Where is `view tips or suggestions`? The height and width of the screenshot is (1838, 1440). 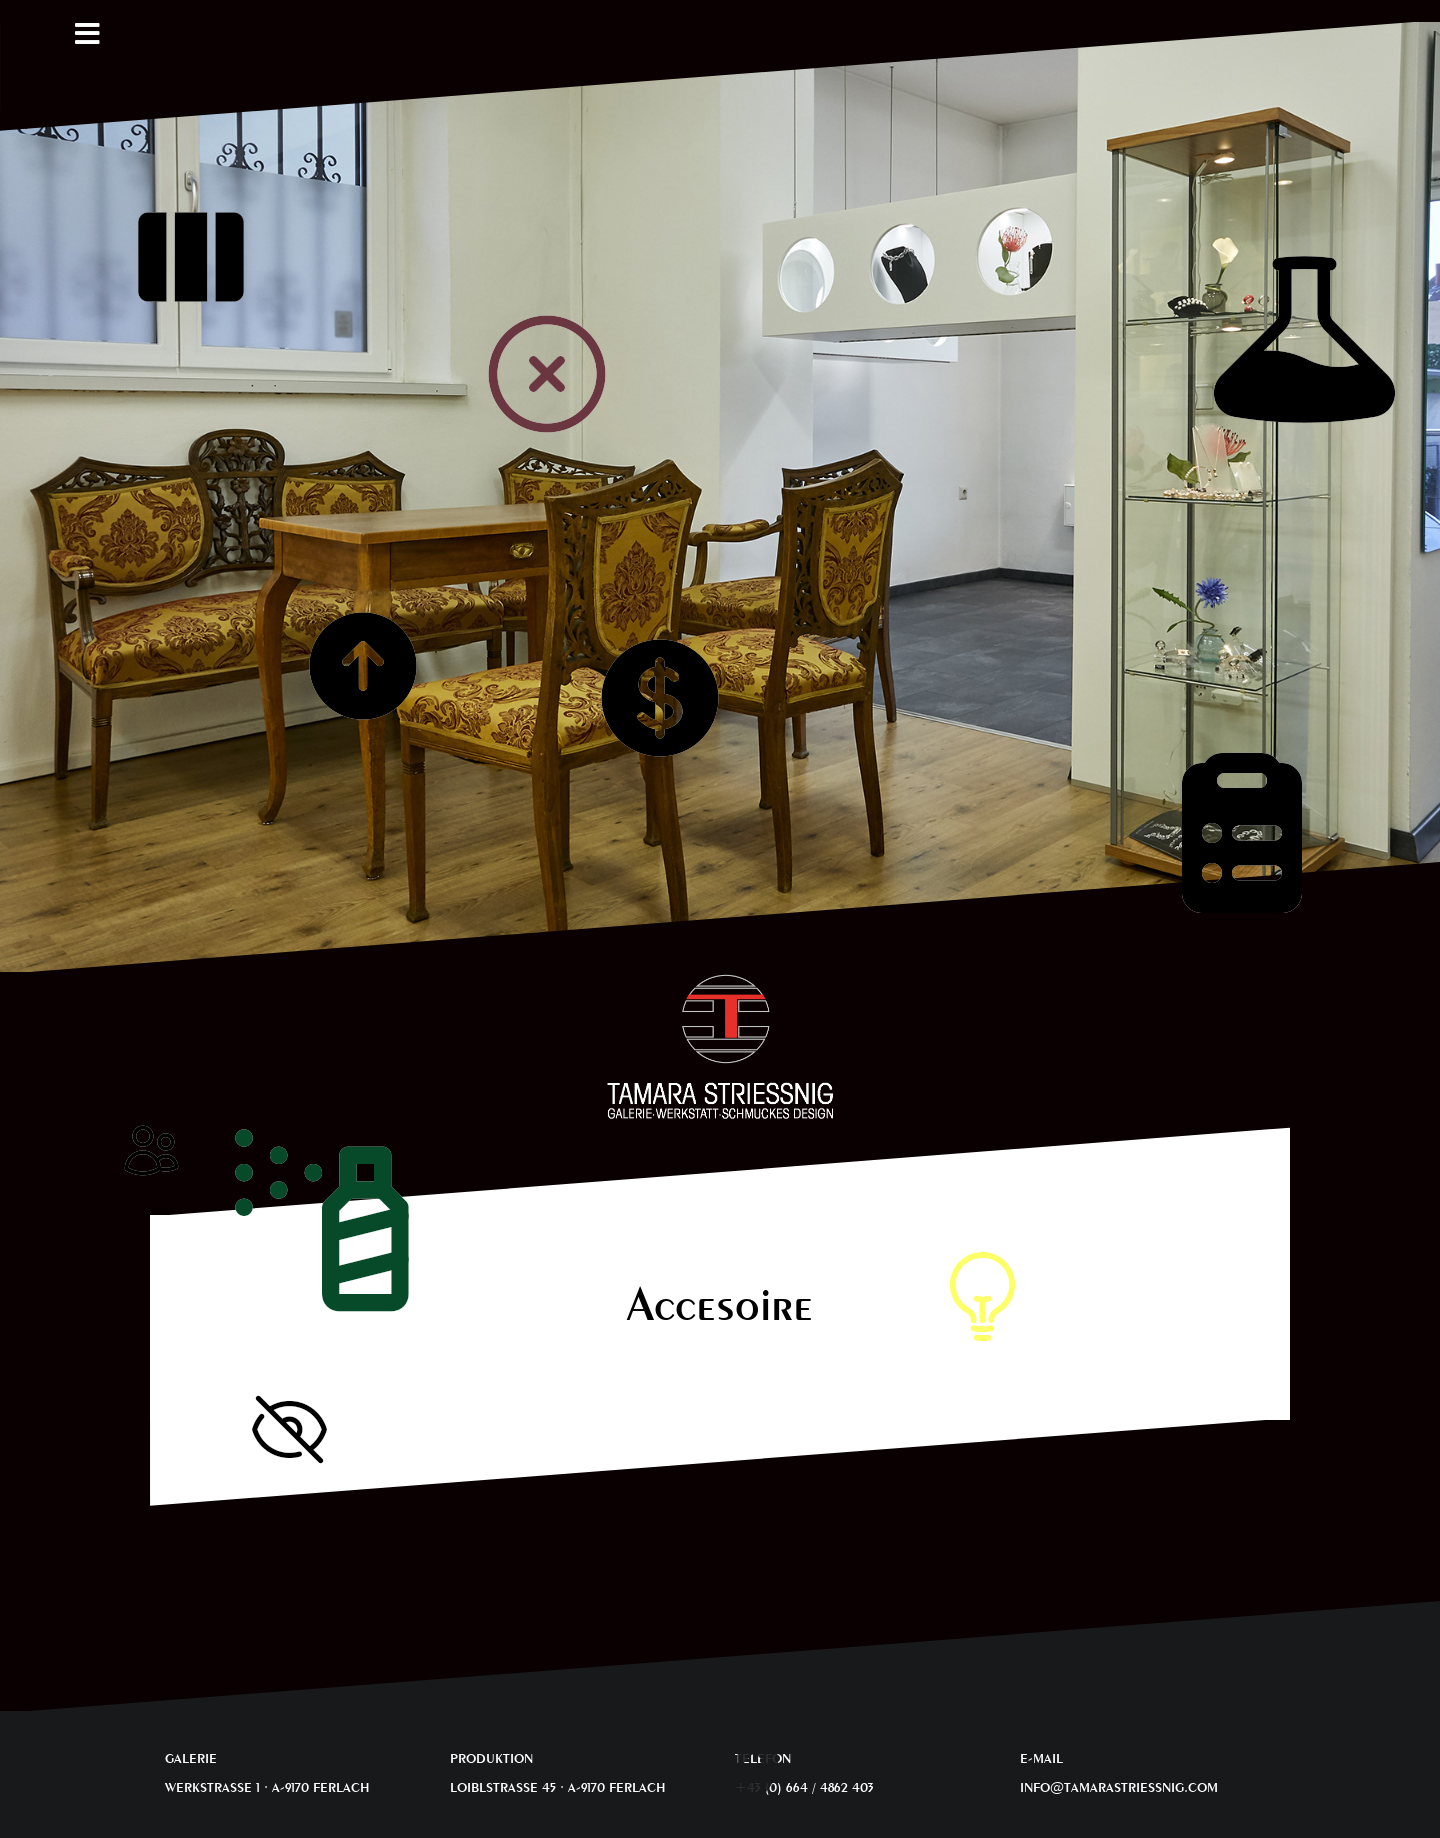
view tips or suggestions is located at coordinates (982, 1296).